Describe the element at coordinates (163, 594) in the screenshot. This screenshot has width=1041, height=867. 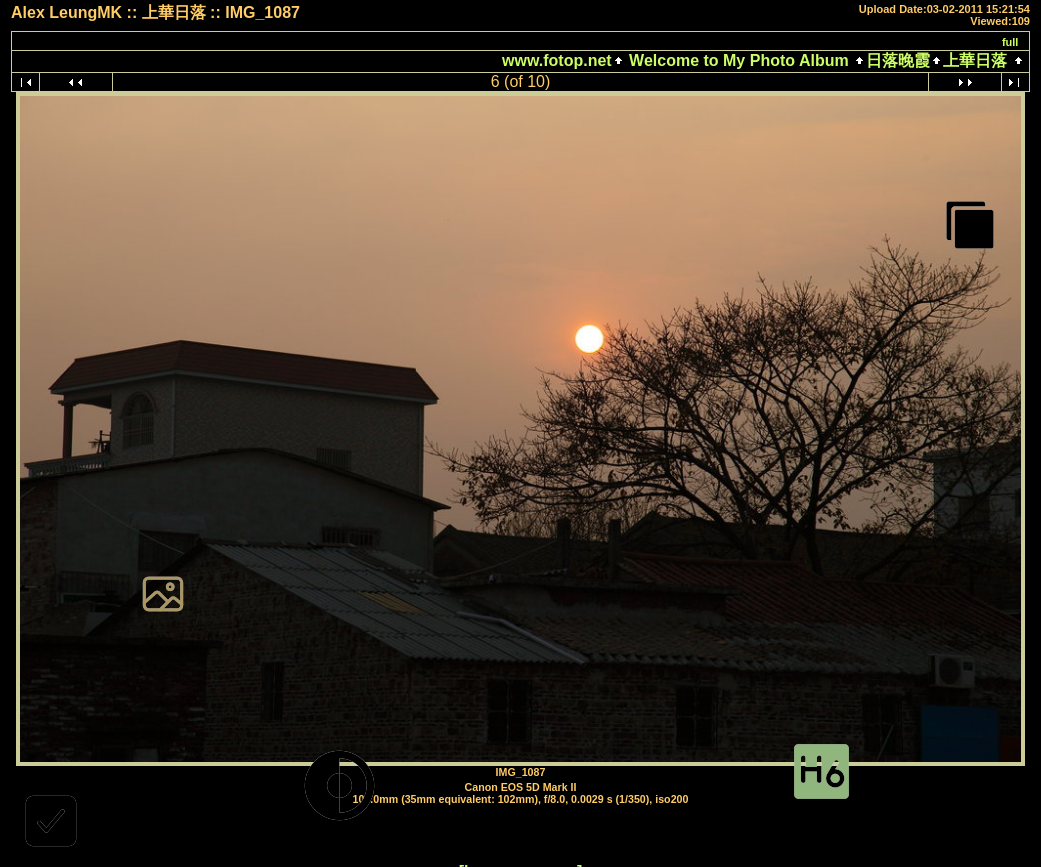
I see `view image or photo` at that location.